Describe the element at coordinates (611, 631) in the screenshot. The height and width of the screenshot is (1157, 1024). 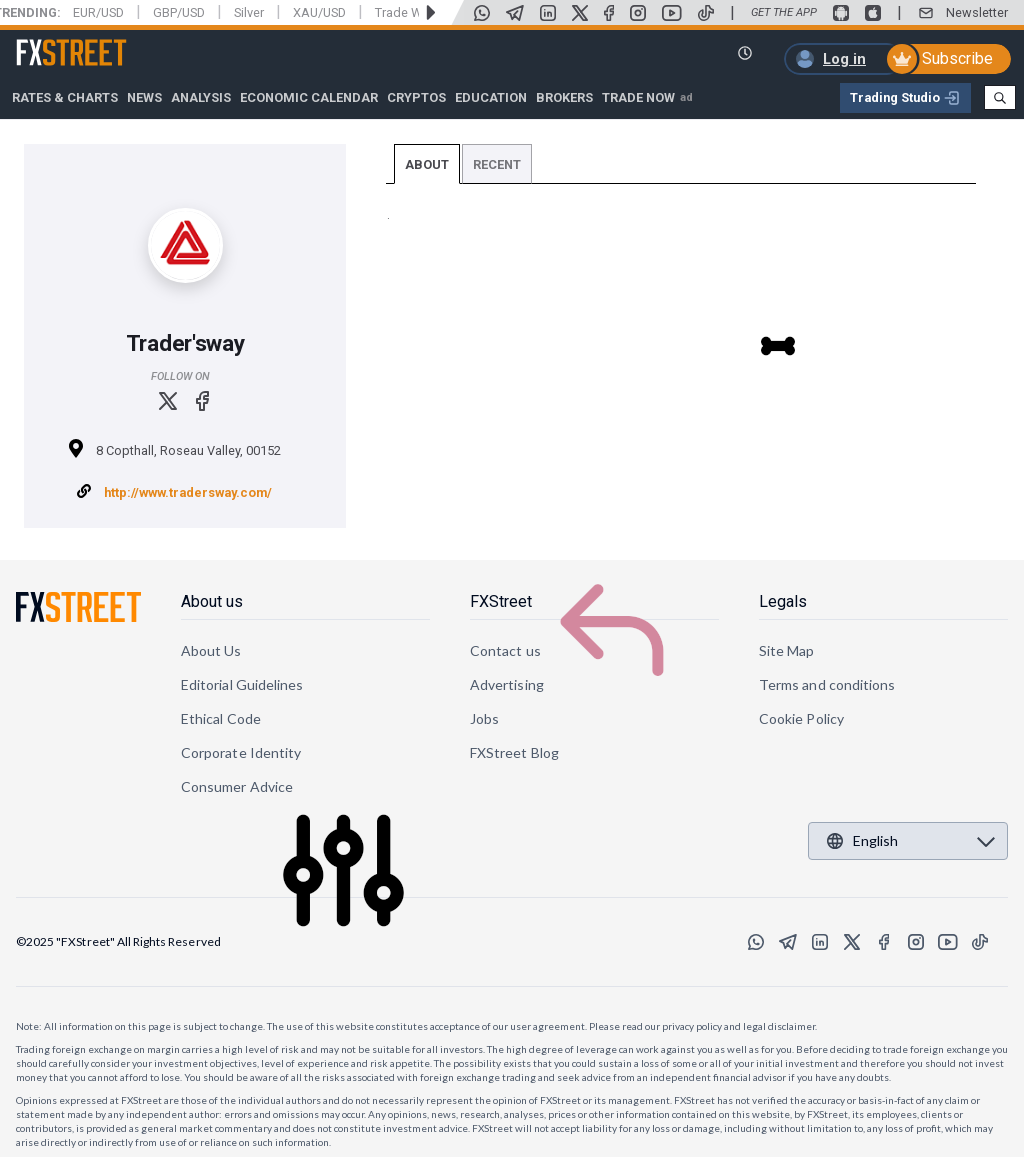
I see `reply to a message or comment` at that location.